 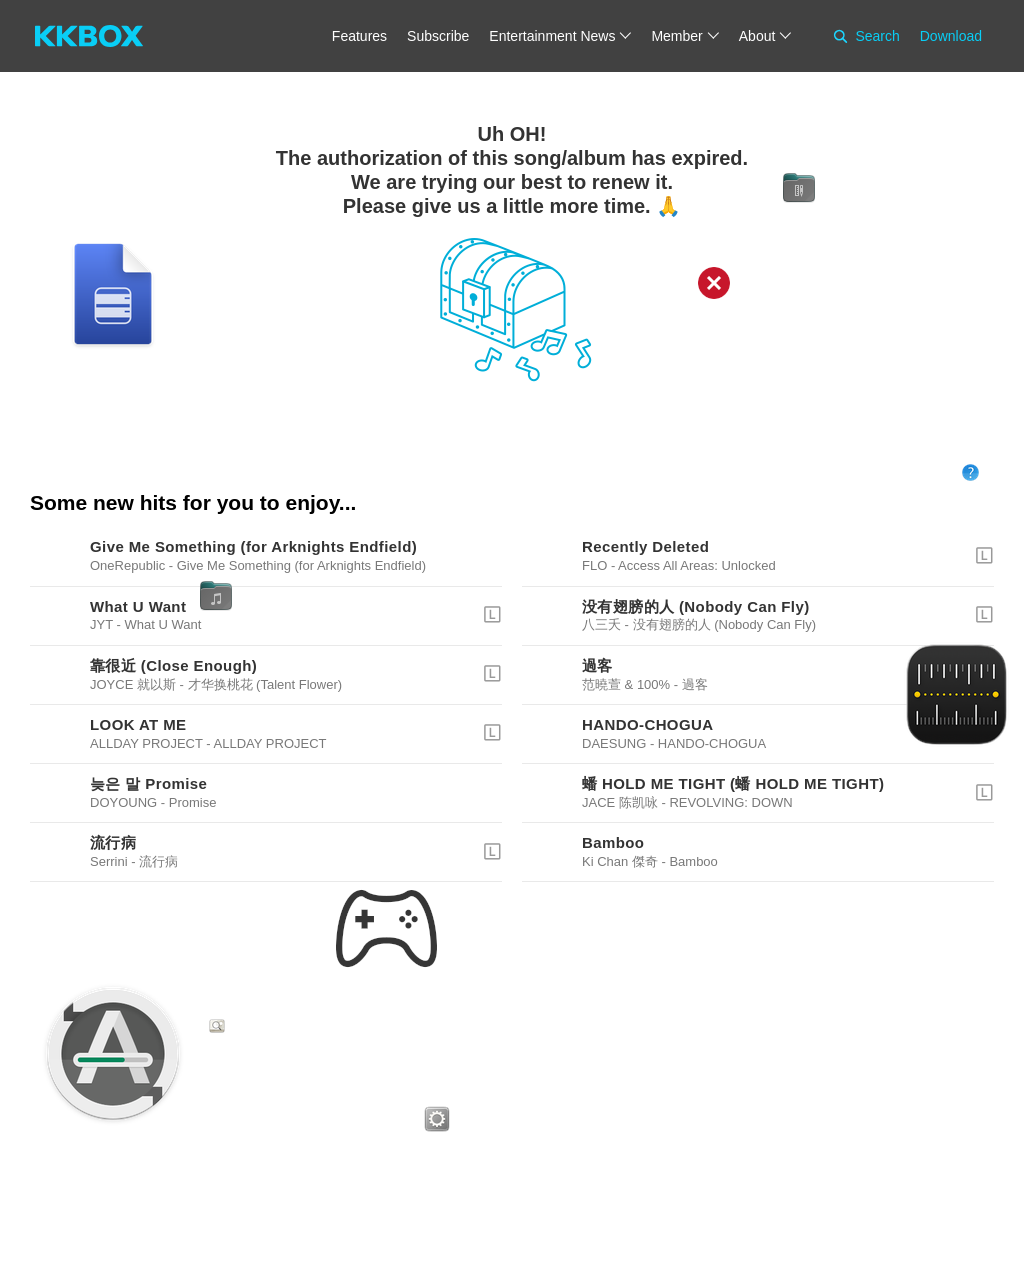 What do you see at coordinates (714, 283) in the screenshot?
I see `cancel or close the calculator` at bounding box center [714, 283].